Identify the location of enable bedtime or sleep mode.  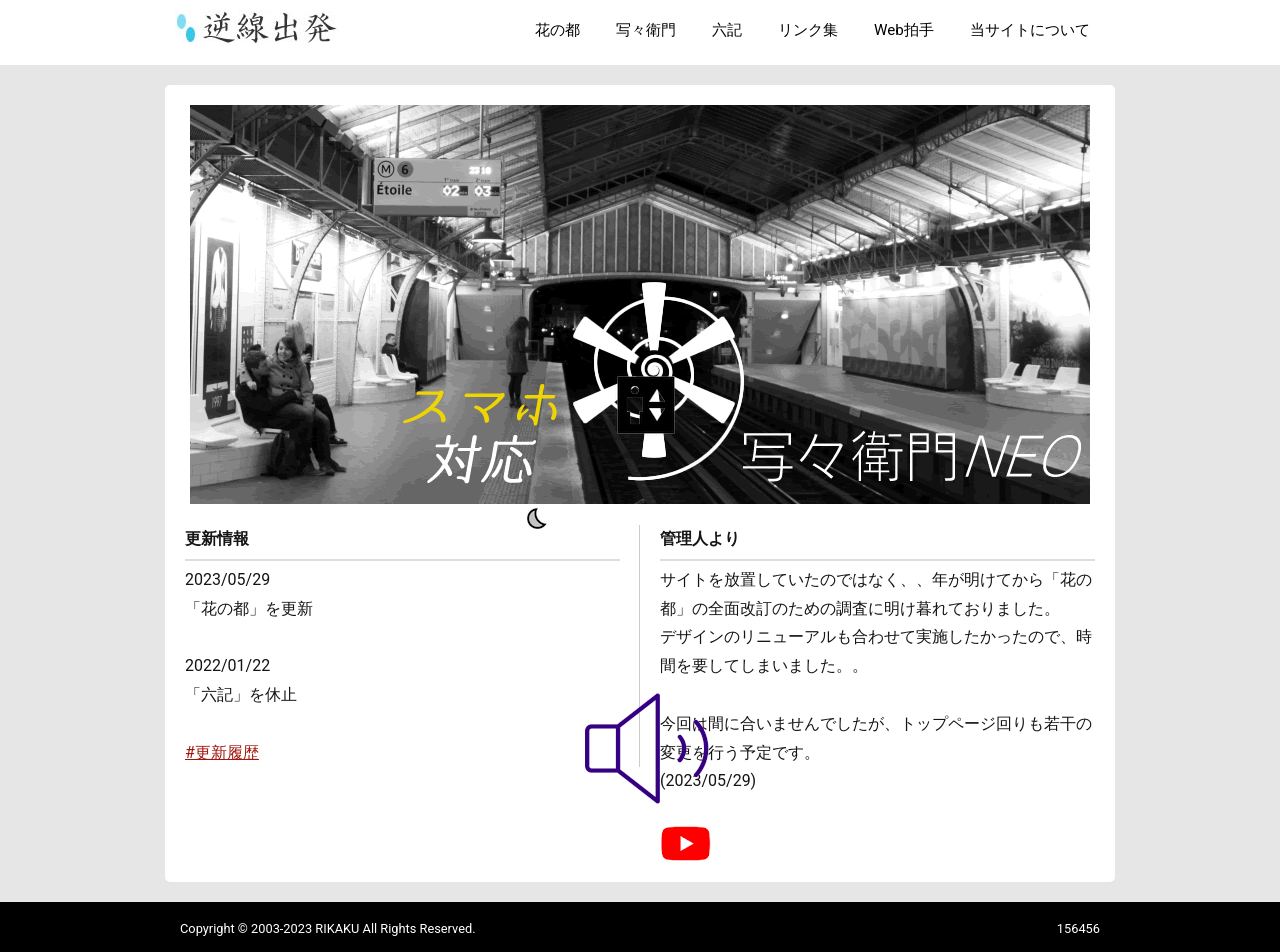
(537, 518).